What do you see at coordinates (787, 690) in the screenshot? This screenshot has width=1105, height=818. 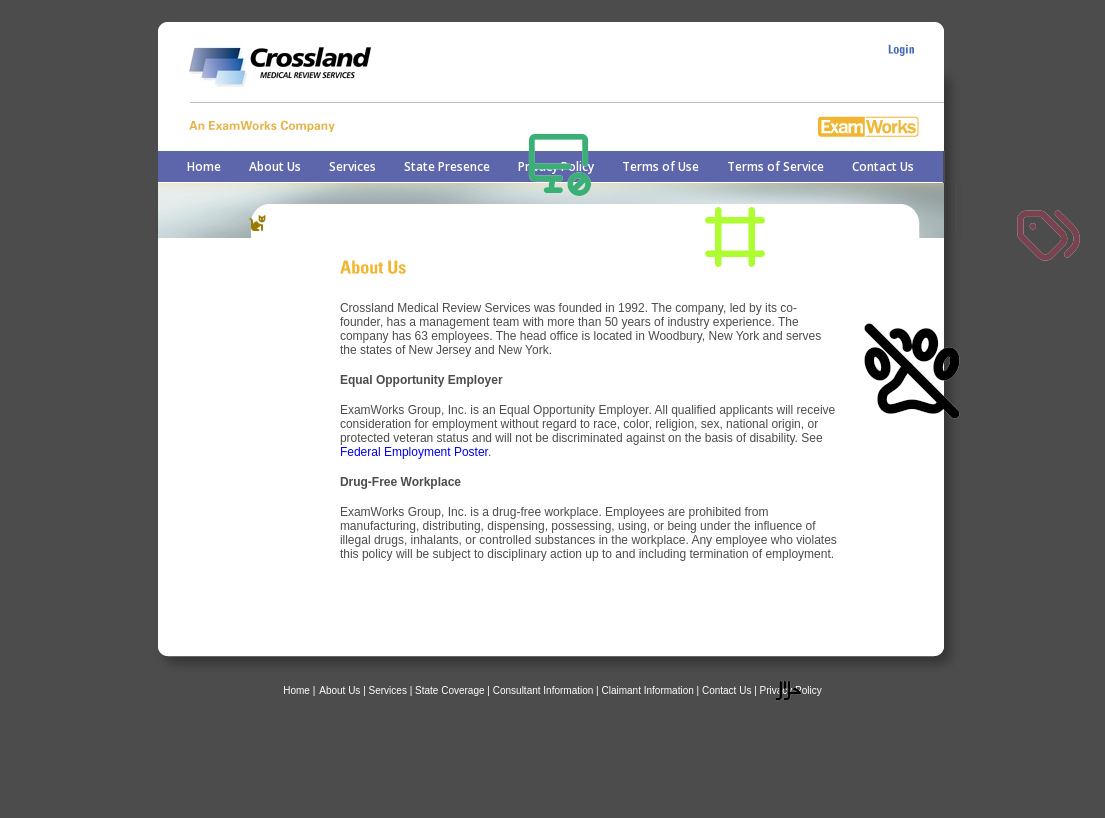 I see `switch to arabic language` at bounding box center [787, 690].